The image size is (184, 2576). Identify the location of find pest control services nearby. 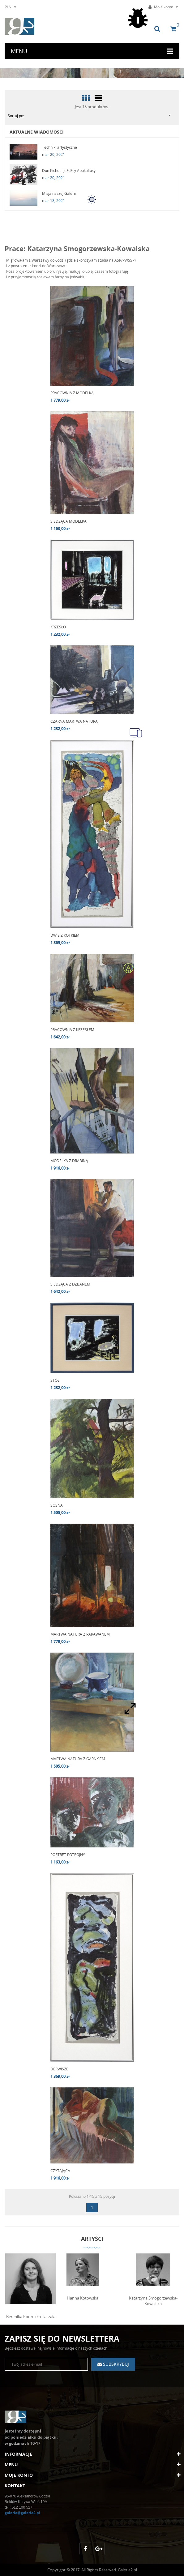
(138, 18).